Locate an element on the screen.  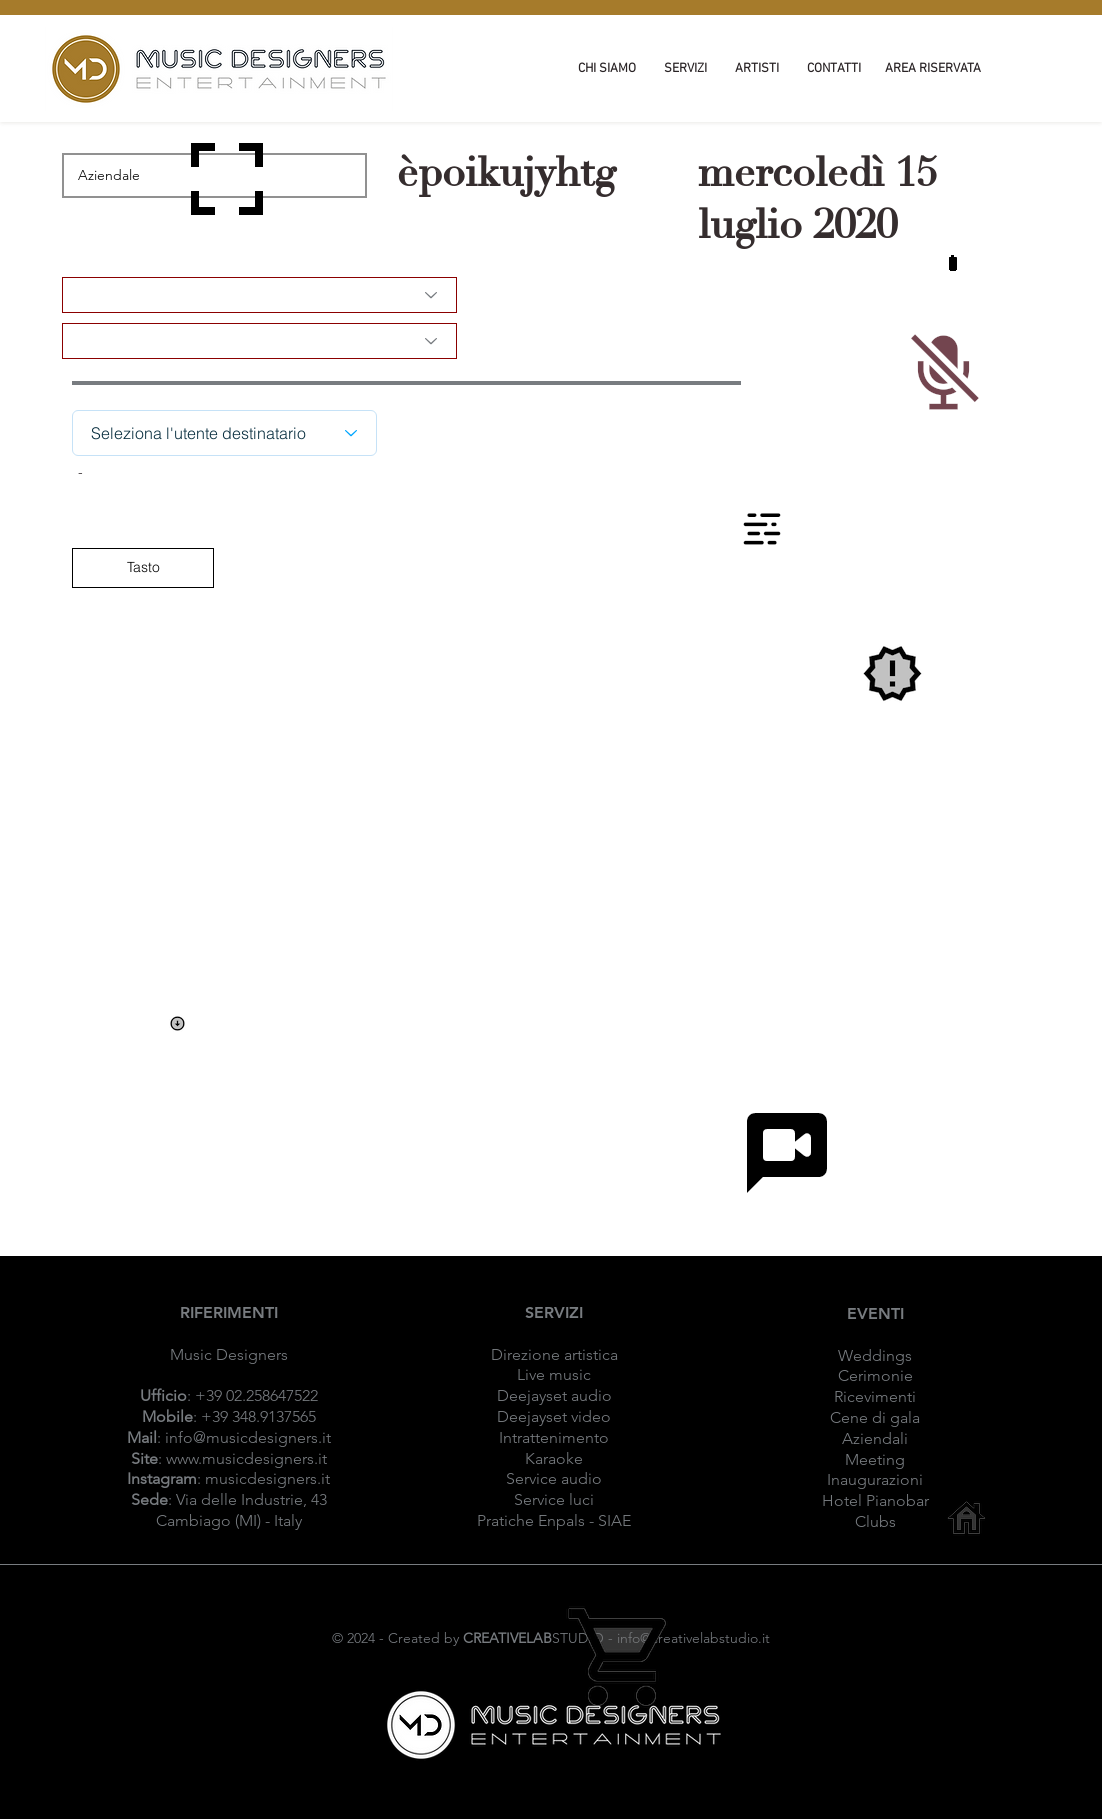
navigate to home screen is located at coordinates (966, 1518).